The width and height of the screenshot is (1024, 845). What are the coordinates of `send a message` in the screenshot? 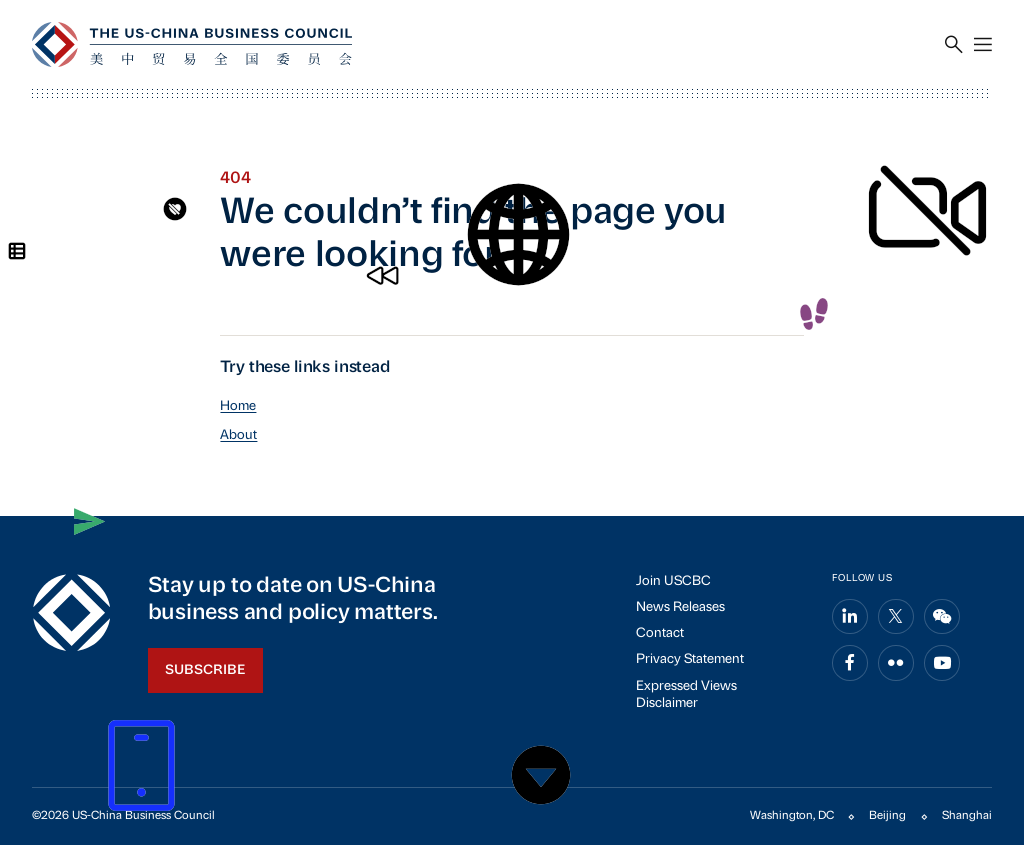 It's located at (89, 521).